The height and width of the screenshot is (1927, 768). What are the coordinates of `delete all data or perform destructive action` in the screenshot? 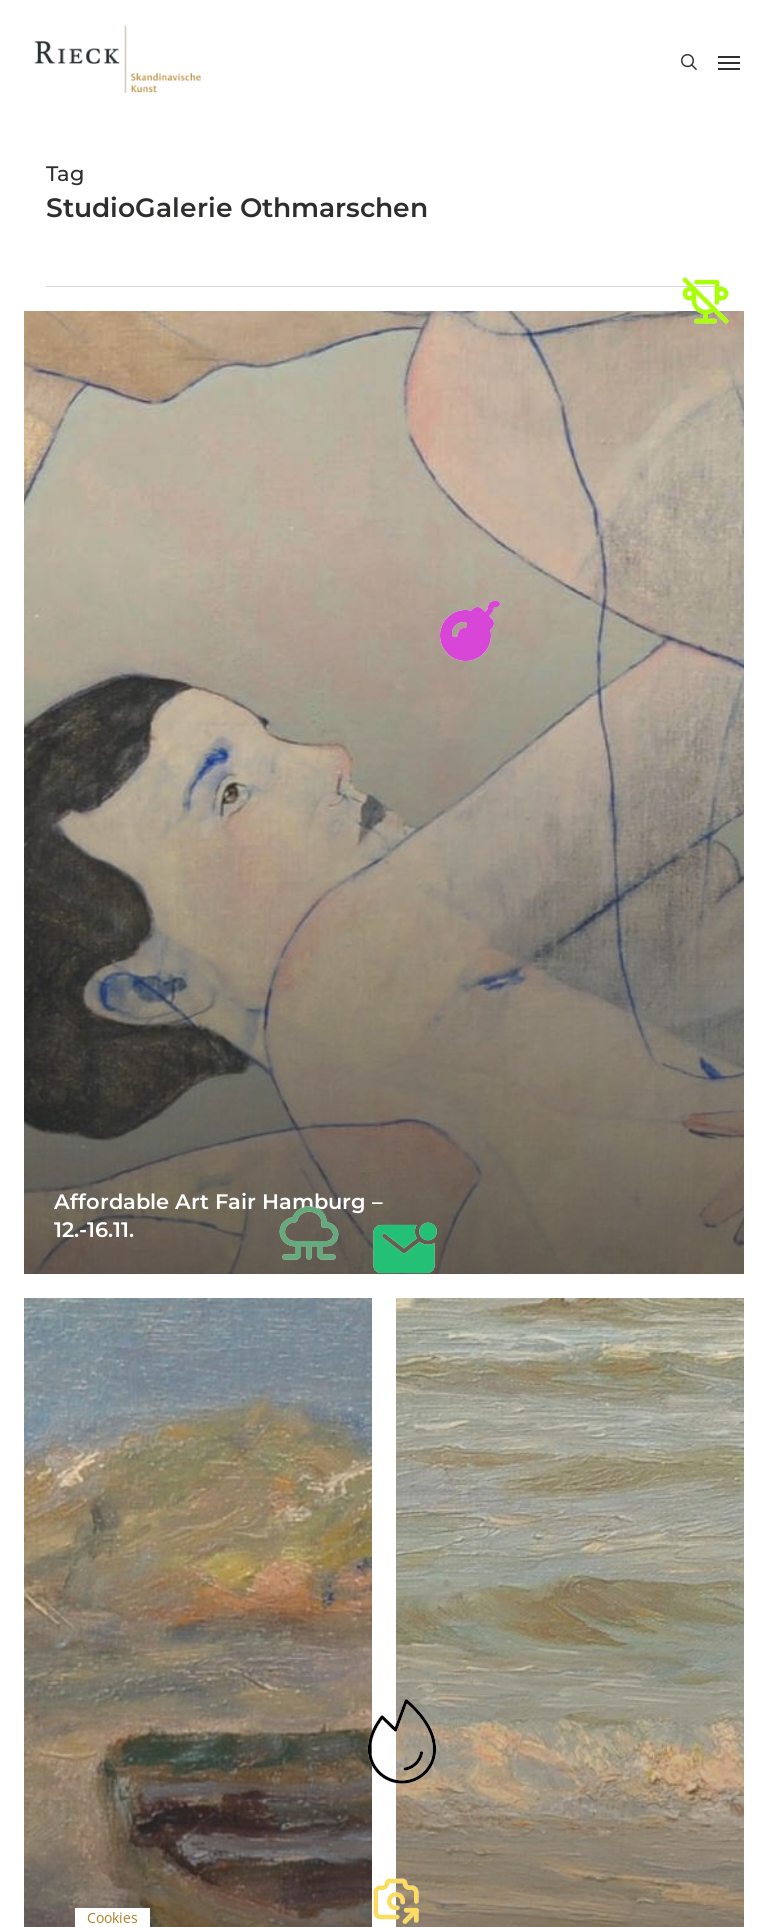 It's located at (470, 631).